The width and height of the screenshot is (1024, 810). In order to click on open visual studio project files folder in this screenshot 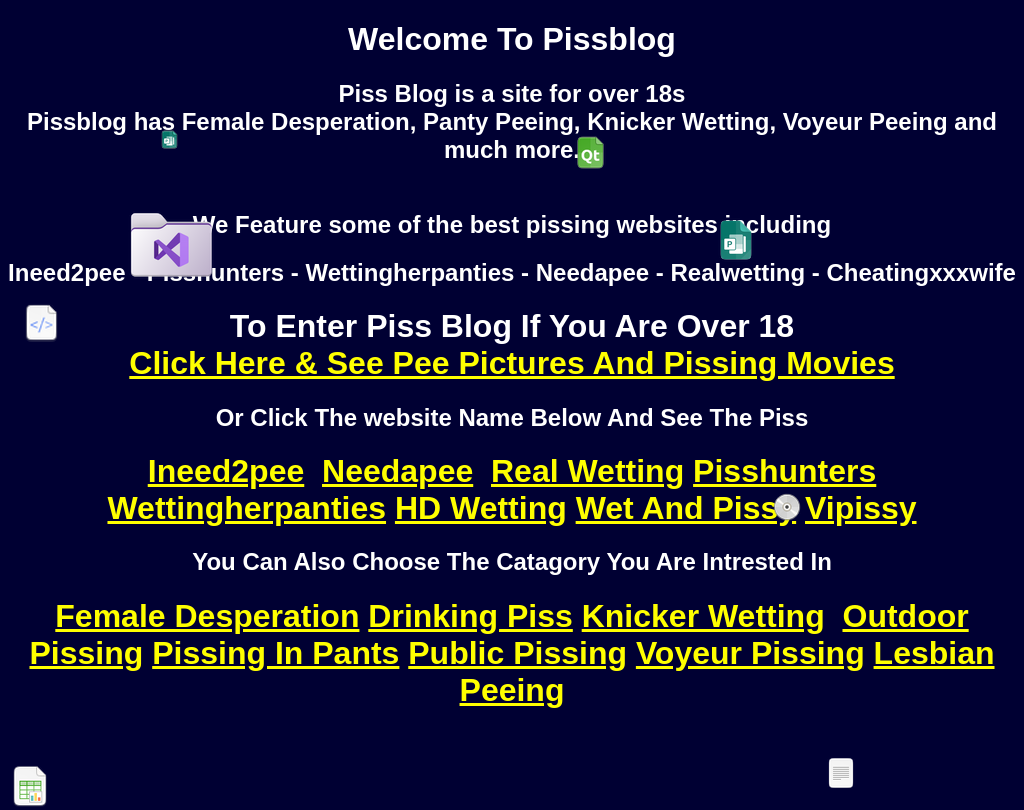, I will do `click(171, 247)`.